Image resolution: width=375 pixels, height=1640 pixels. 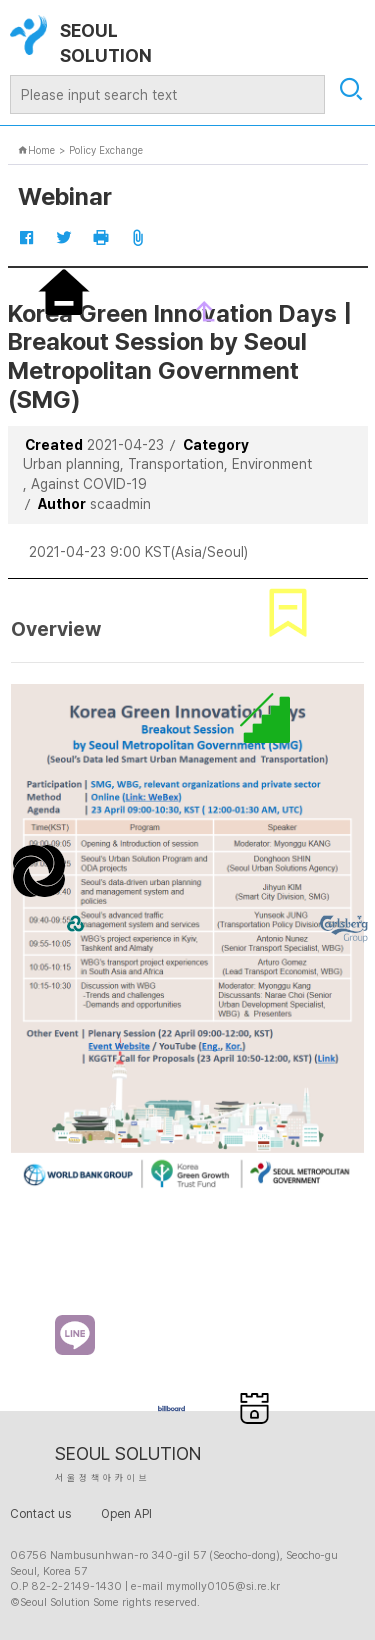 I want to click on open ShareX screen capture application, so click(x=39, y=871).